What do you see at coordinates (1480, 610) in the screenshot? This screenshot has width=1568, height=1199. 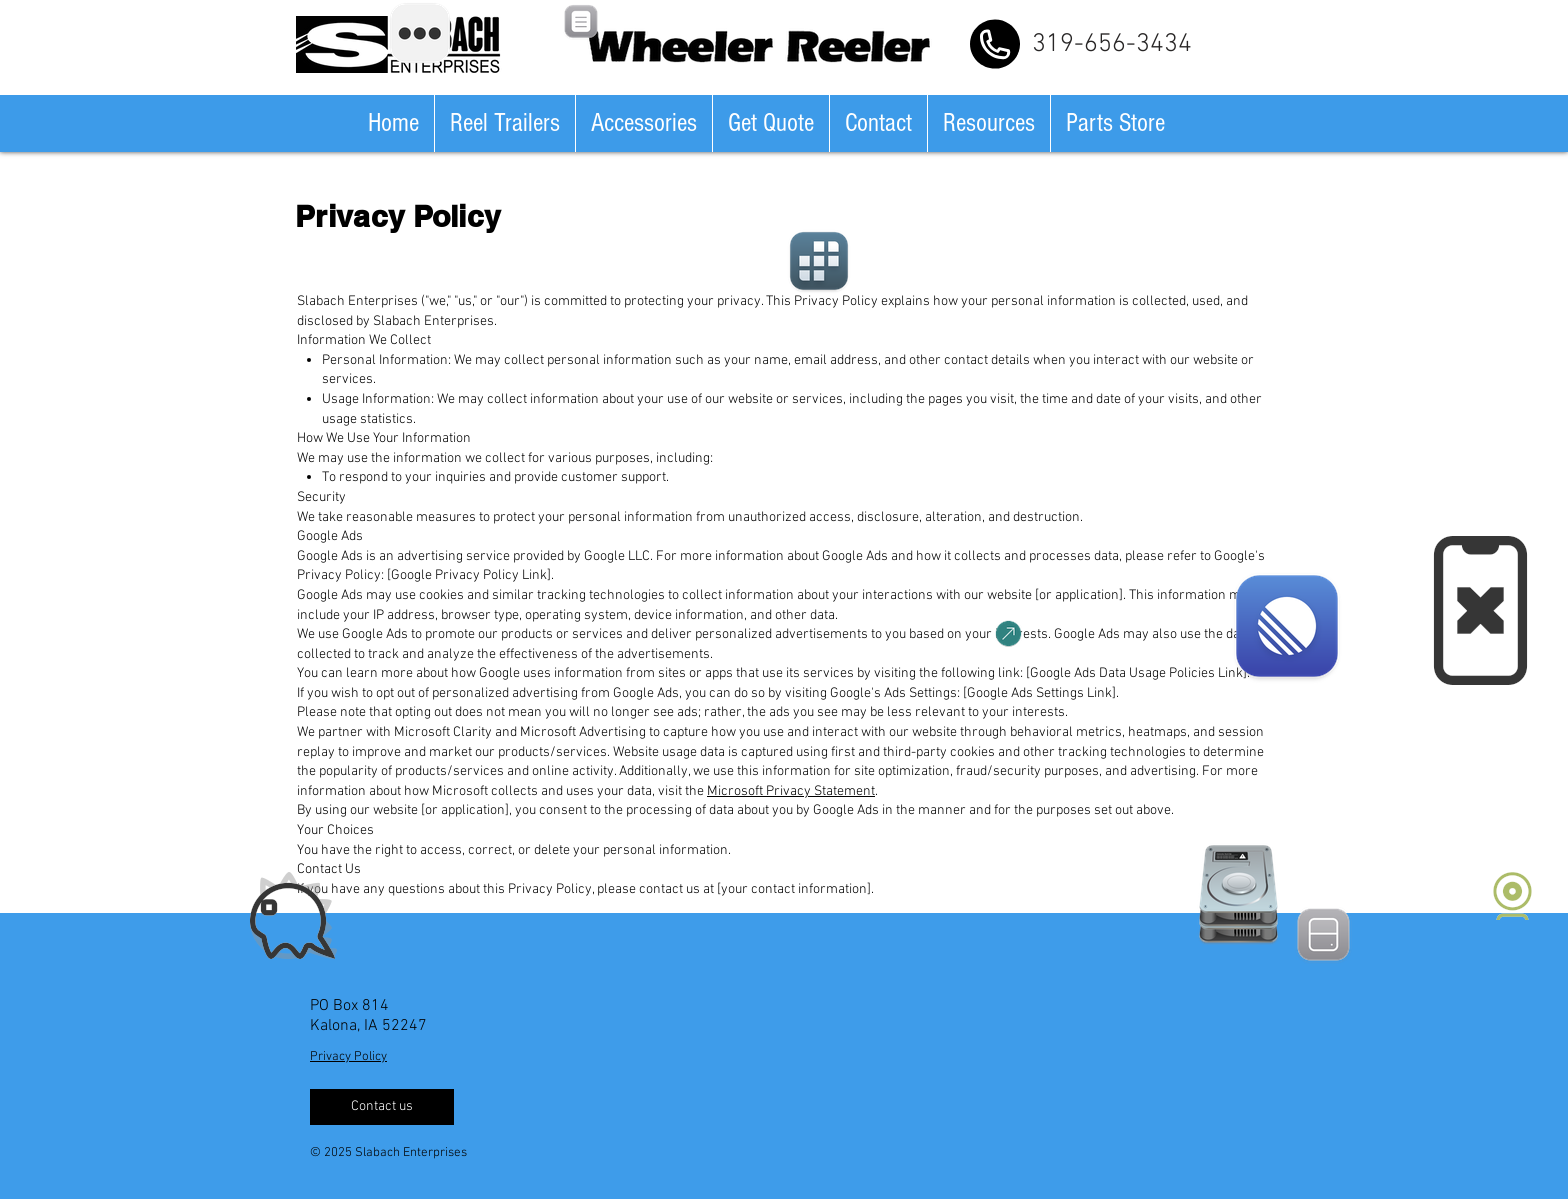 I see `disconnect or unlink a paired device` at bounding box center [1480, 610].